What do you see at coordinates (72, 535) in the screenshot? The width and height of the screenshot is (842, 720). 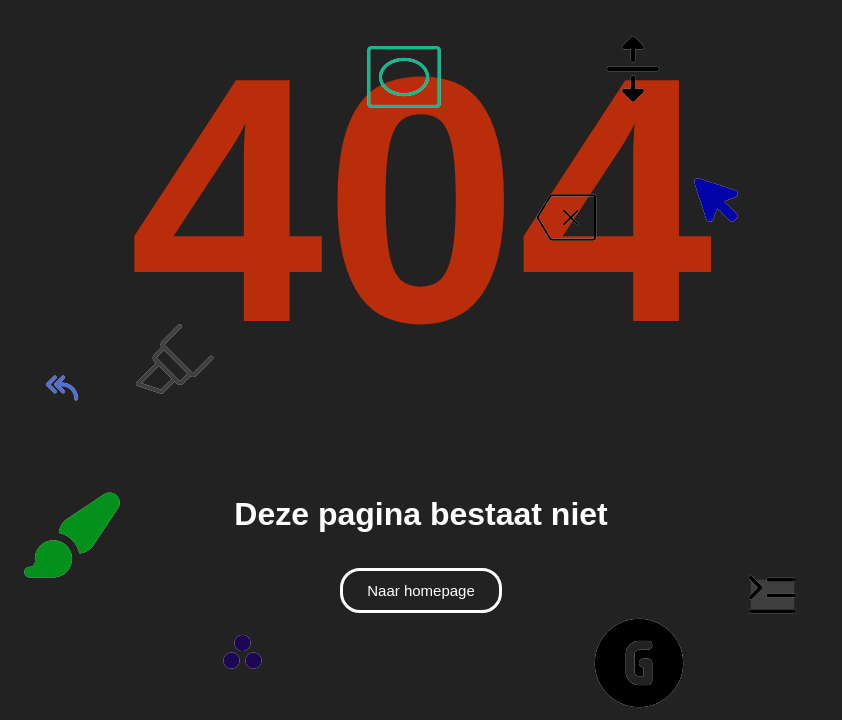 I see `access drawing or painting tools` at bounding box center [72, 535].